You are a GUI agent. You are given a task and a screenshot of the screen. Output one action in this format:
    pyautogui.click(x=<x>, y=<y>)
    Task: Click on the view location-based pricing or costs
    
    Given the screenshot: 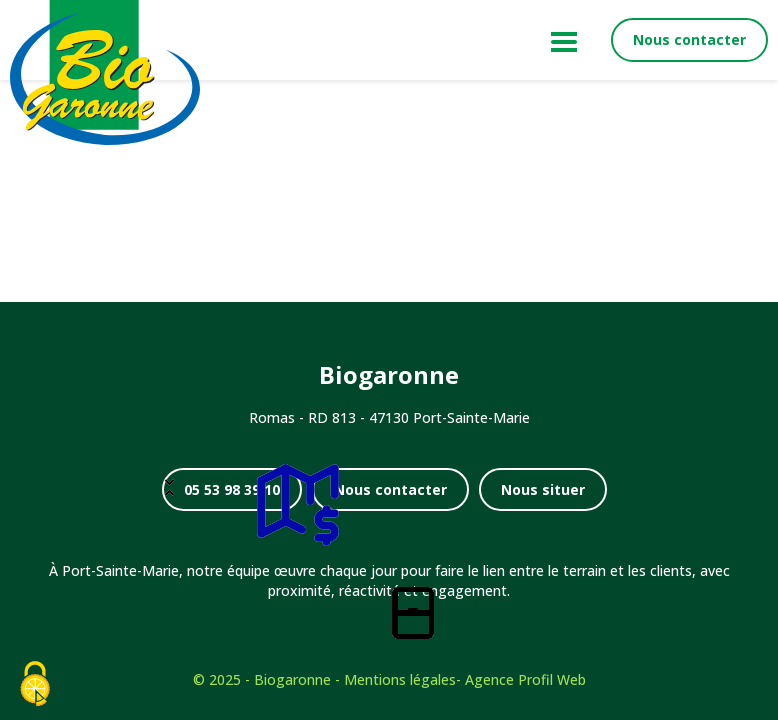 What is the action you would take?
    pyautogui.click(x=298, y=501)
    